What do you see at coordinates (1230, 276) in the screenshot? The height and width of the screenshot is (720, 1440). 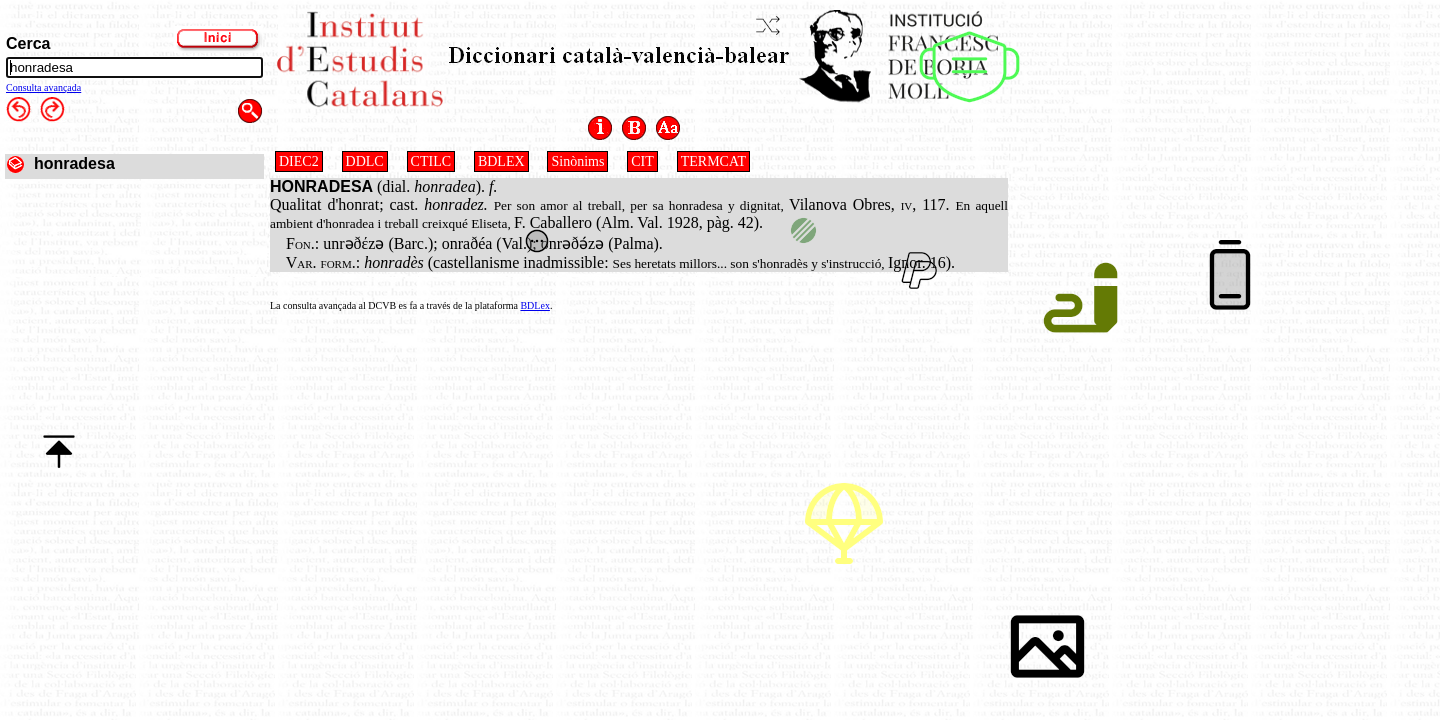 I see `indicates low battery level` at bounding box center [1230, 276].